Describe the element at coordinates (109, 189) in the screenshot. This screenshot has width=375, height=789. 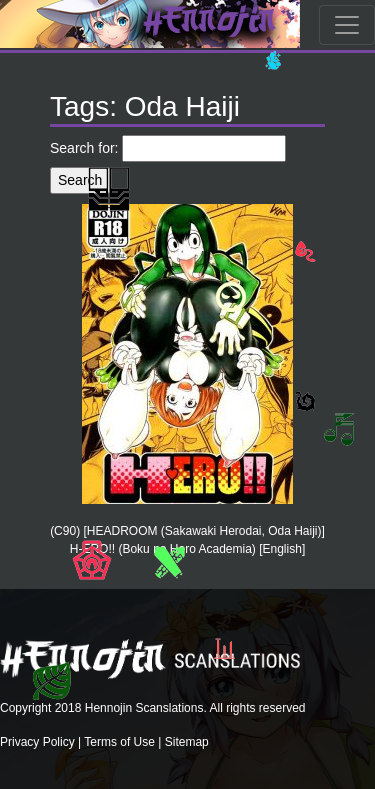
I see `access public transit or bus schedule` at that location.